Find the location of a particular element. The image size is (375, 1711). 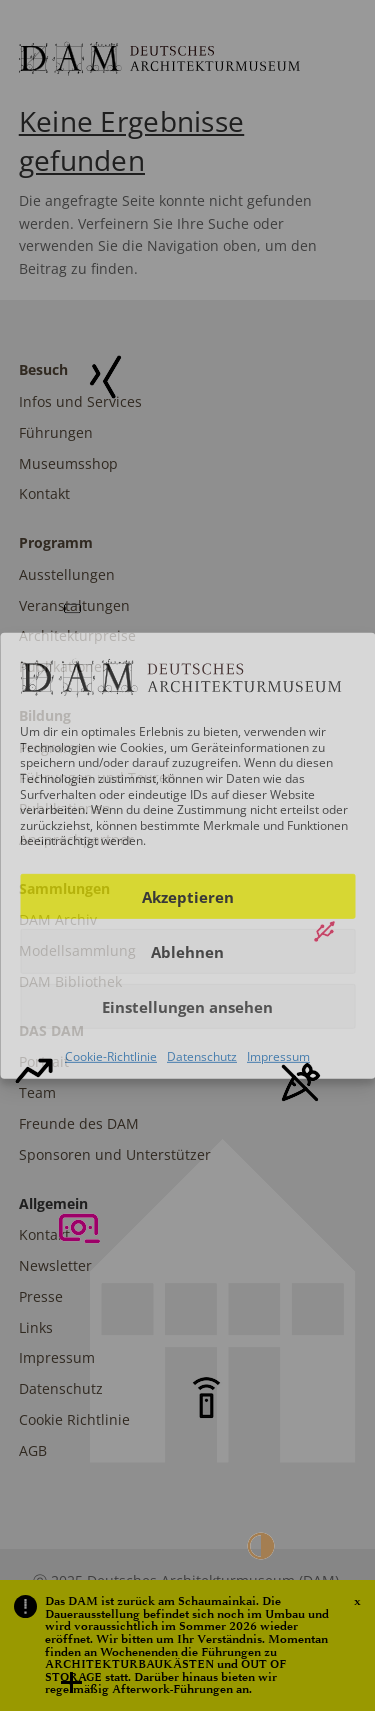

view trending or popular content is located at coordinates (34, 1071).